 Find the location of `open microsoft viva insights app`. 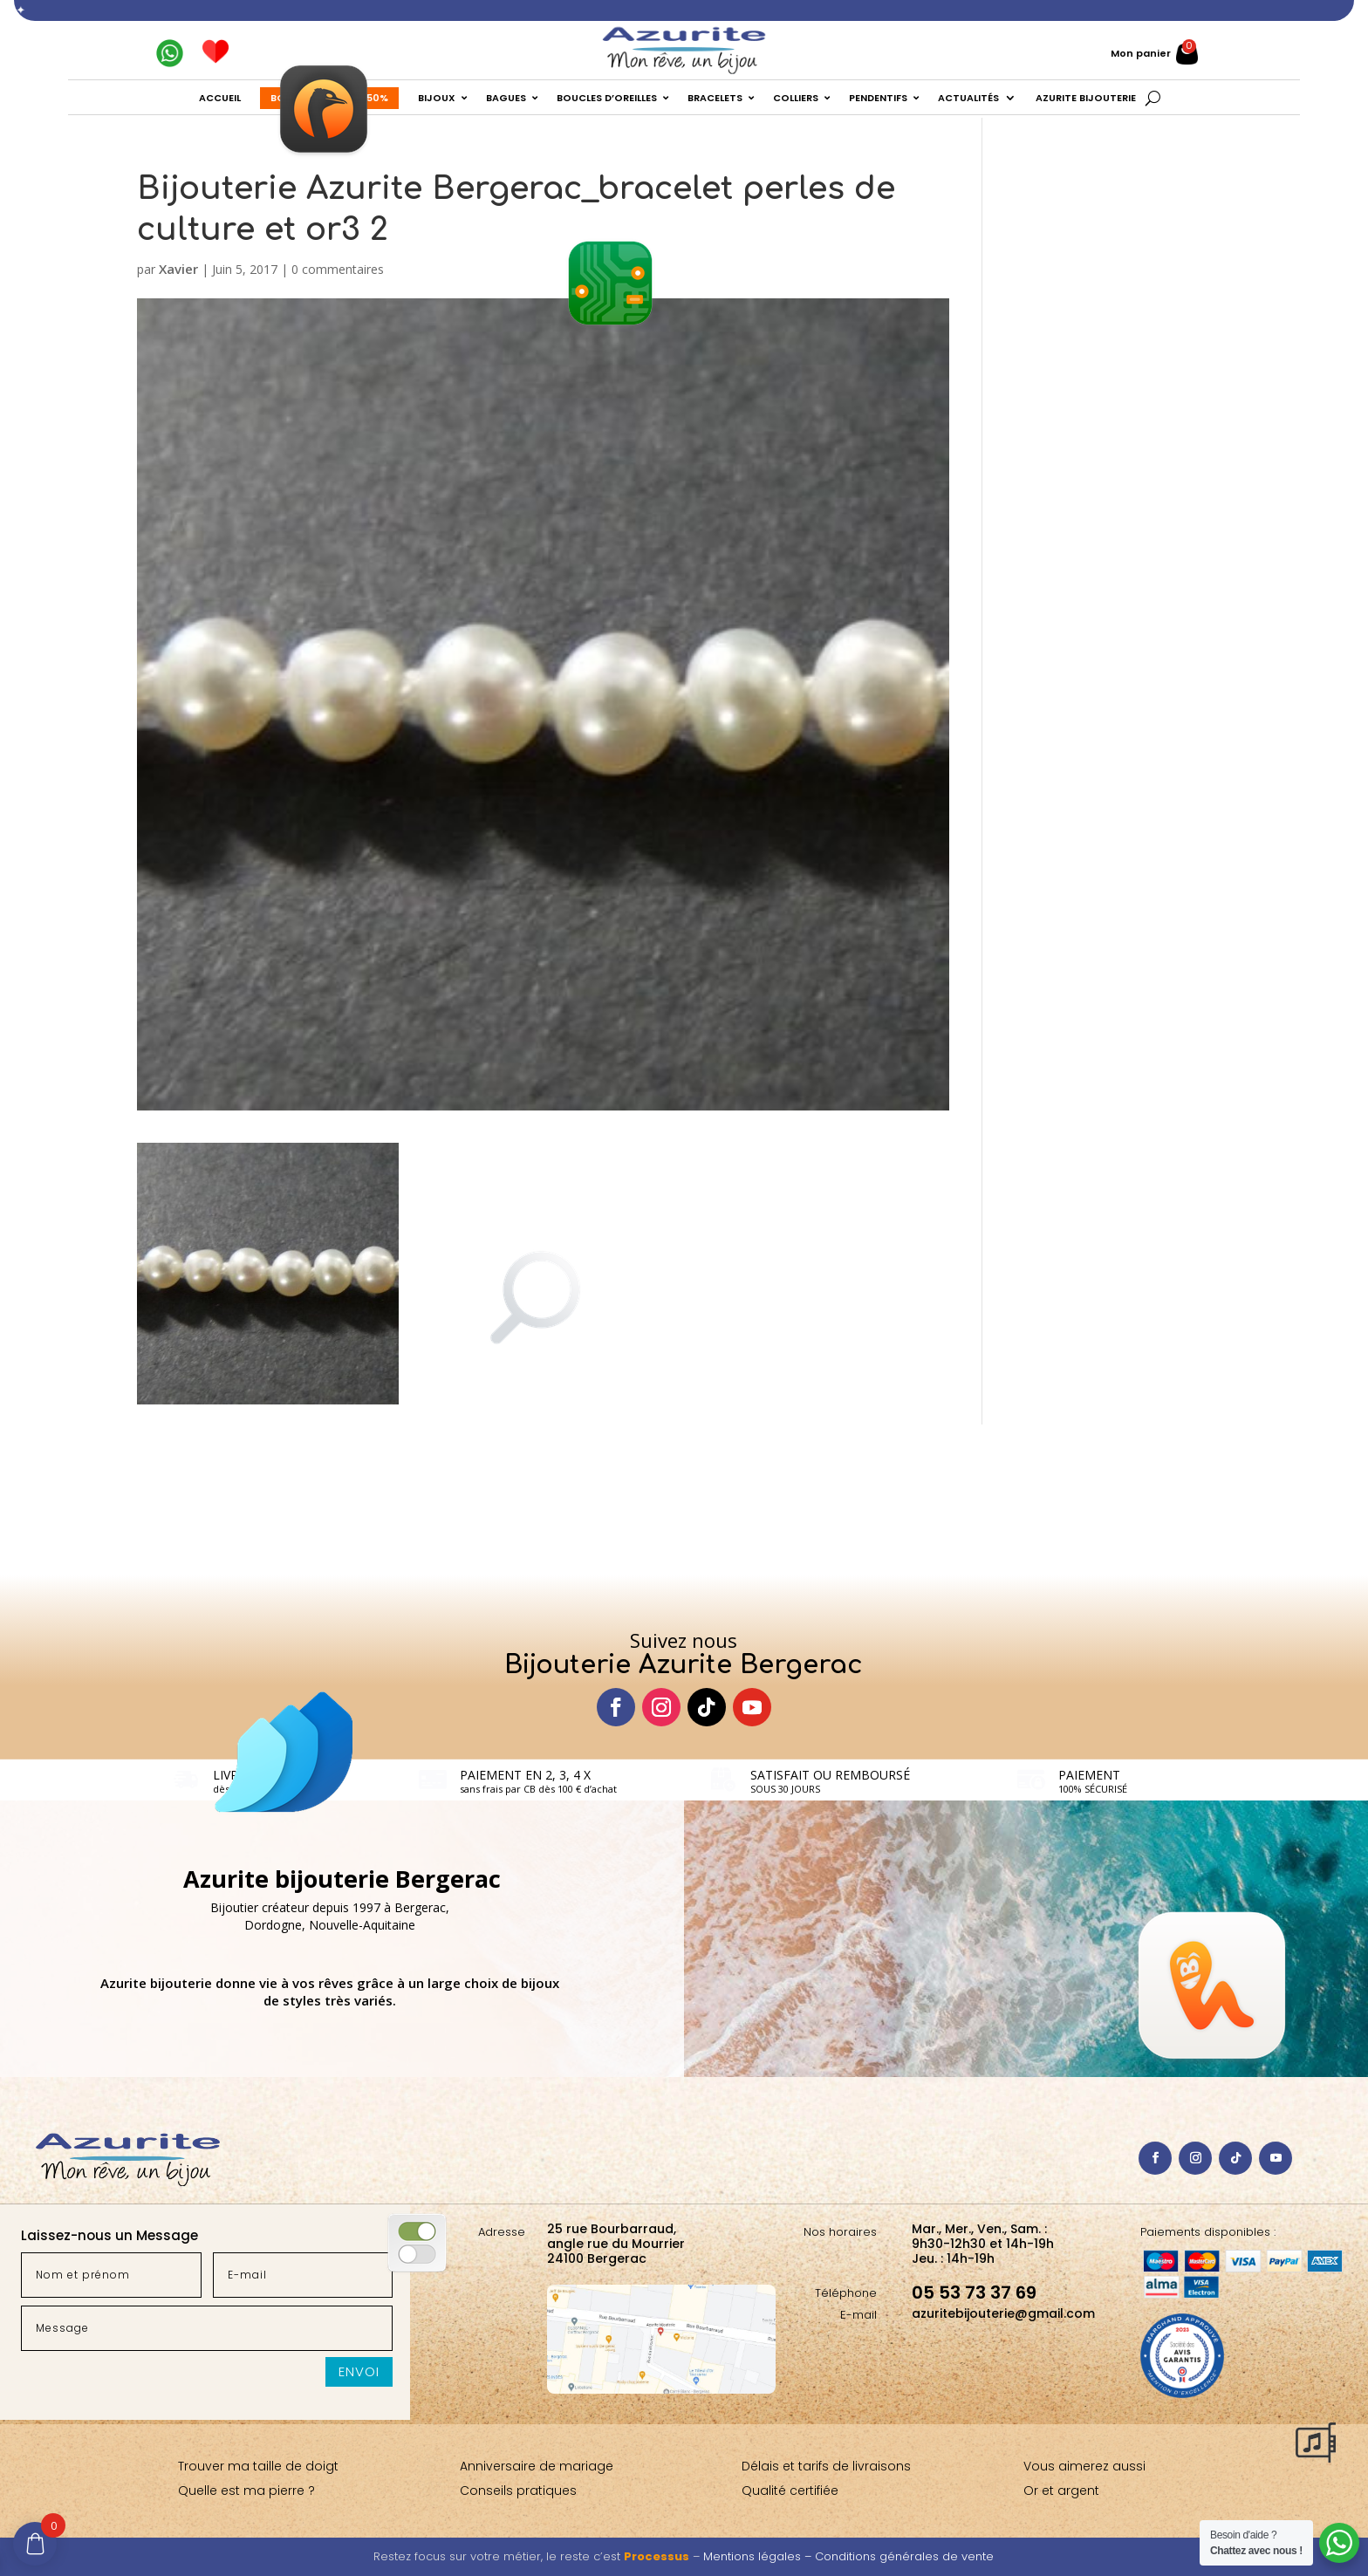

open microsoft viva insights app is located at coordinates (284, 1752).